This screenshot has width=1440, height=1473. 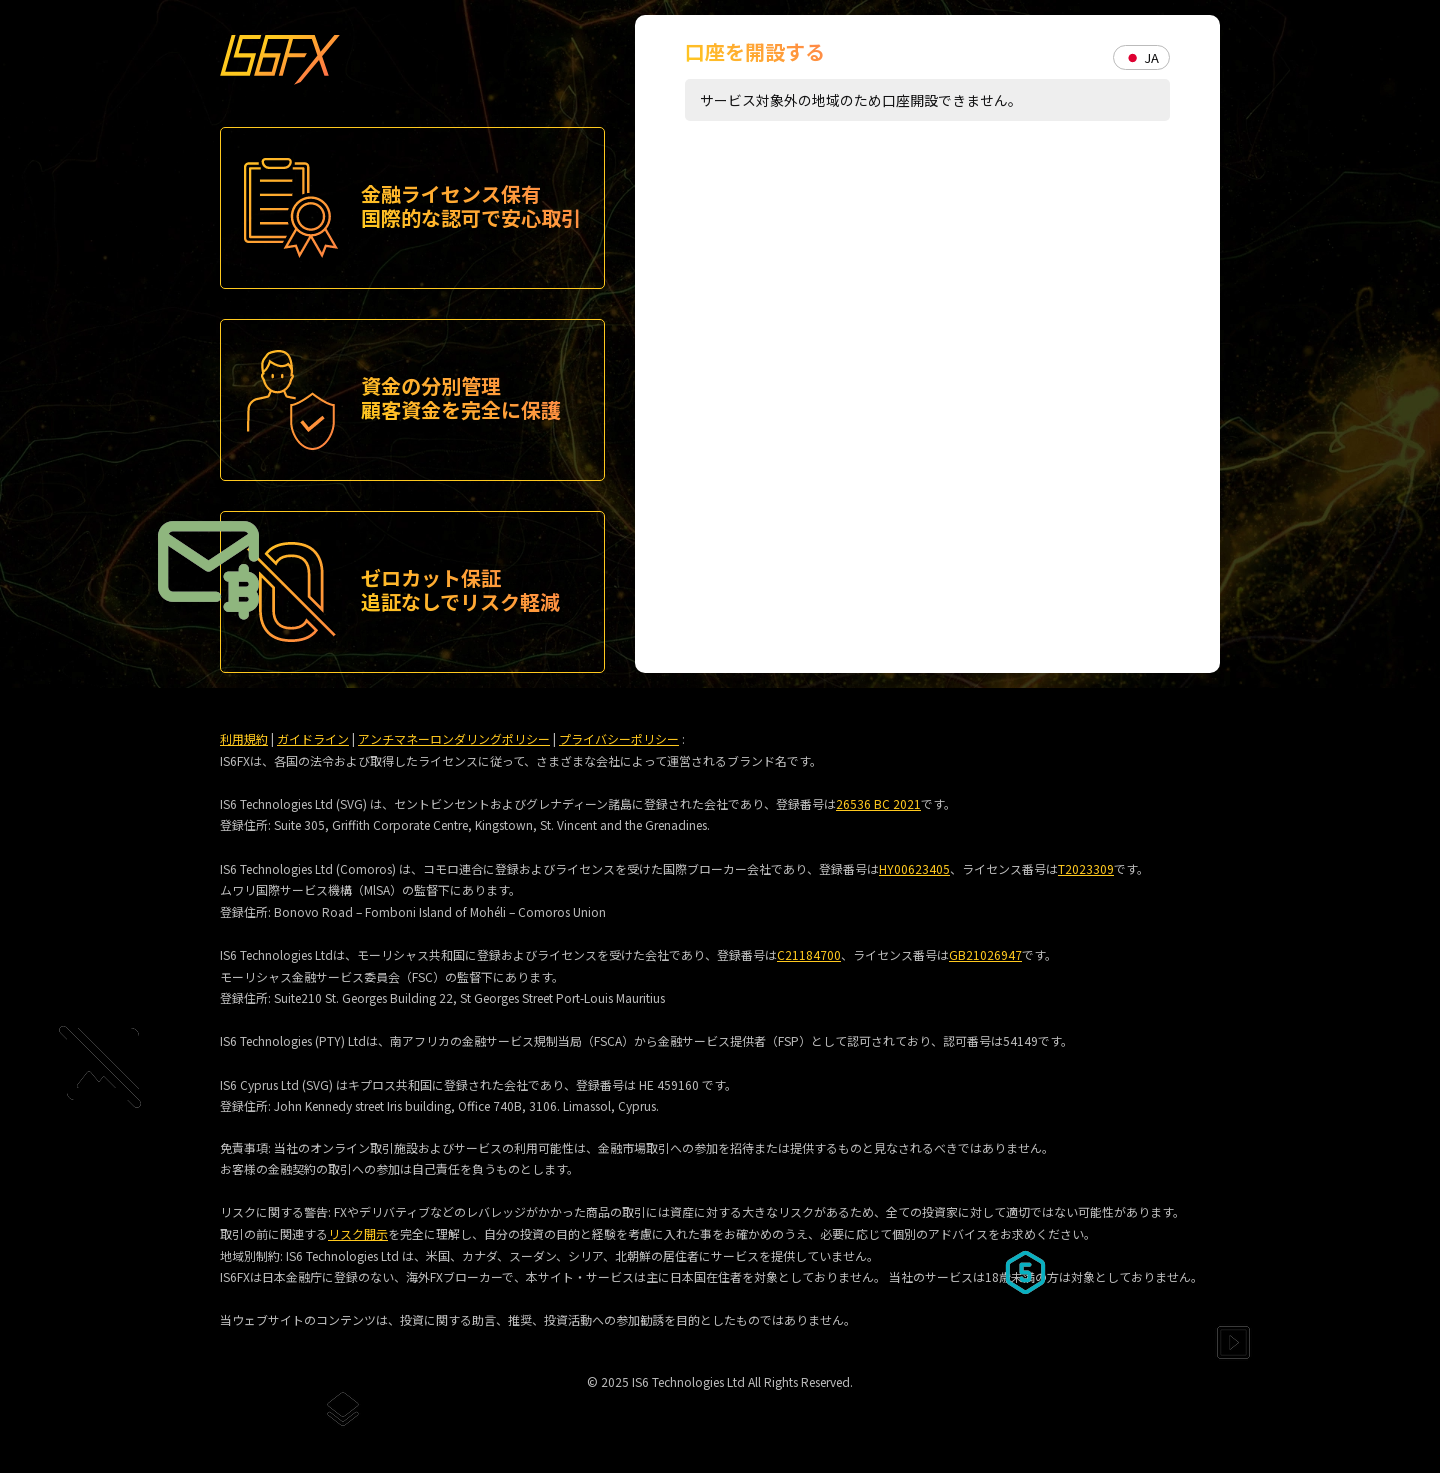 What do you see at coordinates (343, 1410) in the screenshot?
I see `toggle map layers or overlays` at bounding box center [343, 1410].